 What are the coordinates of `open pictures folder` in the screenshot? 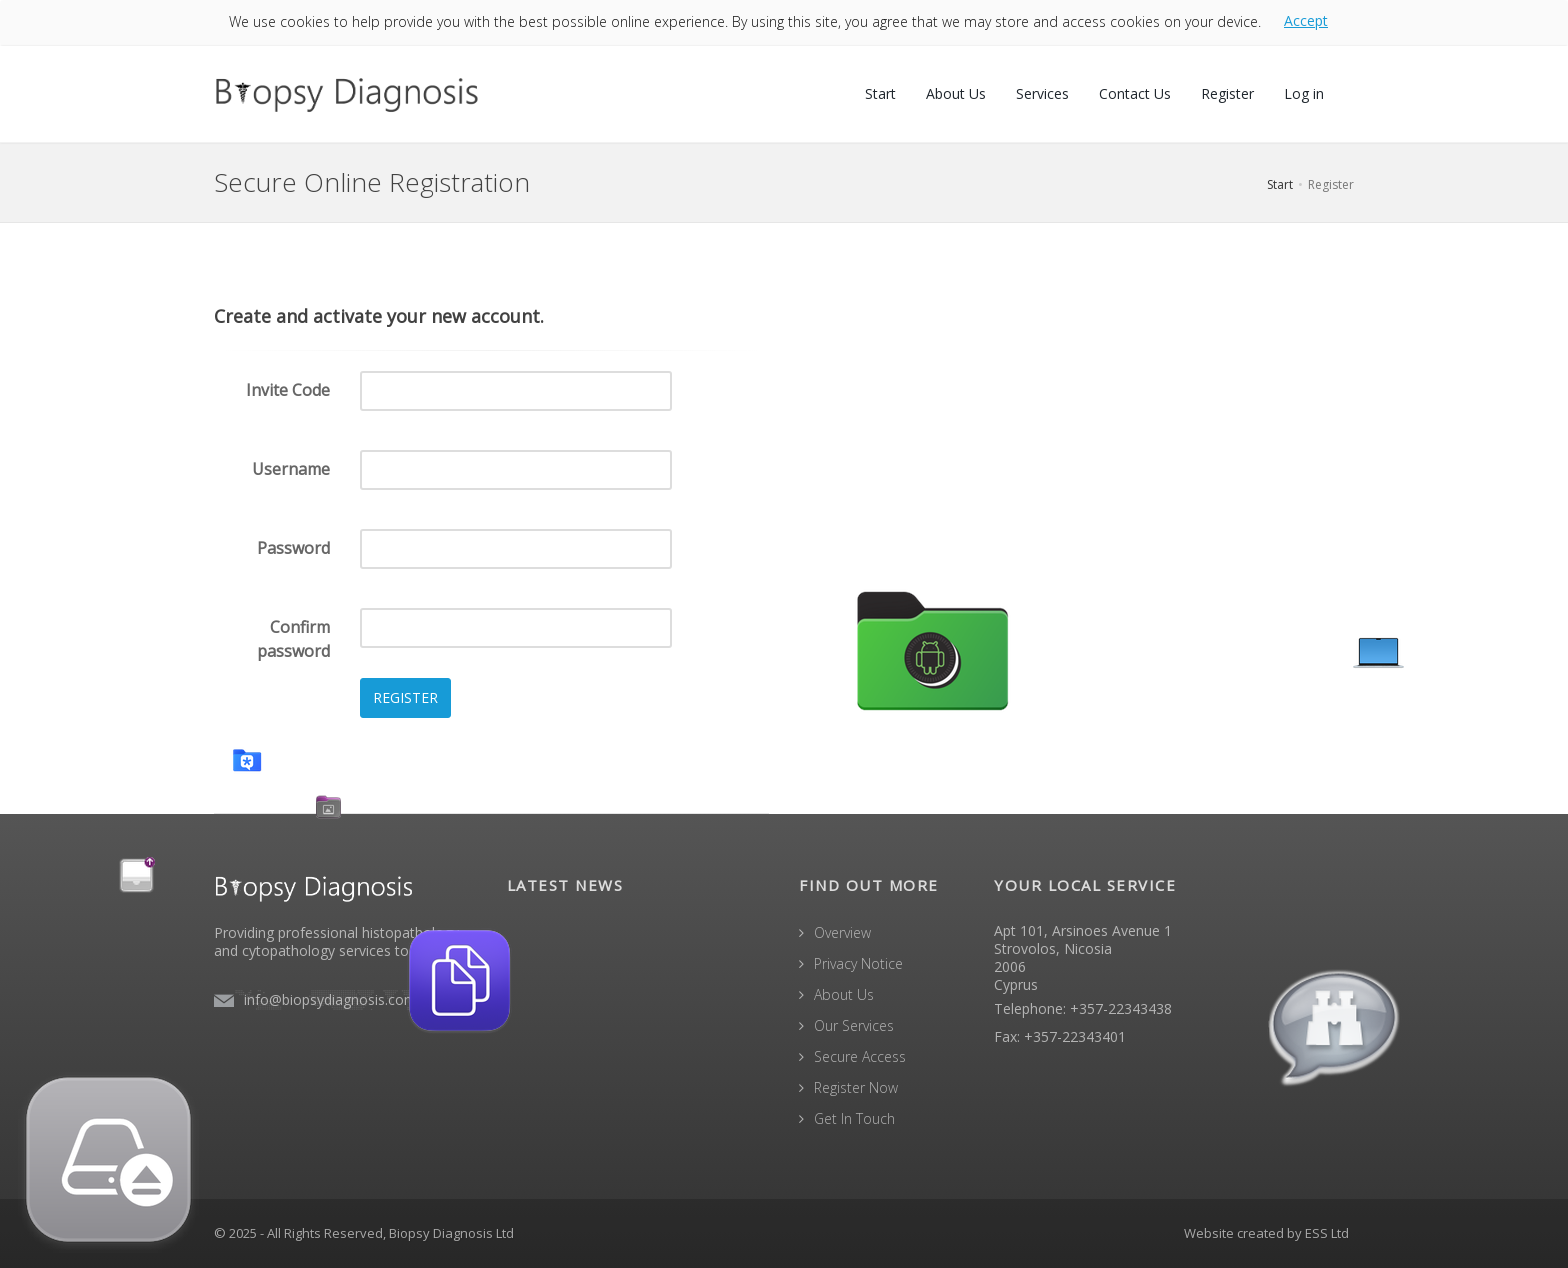 It's located at (328, 806).